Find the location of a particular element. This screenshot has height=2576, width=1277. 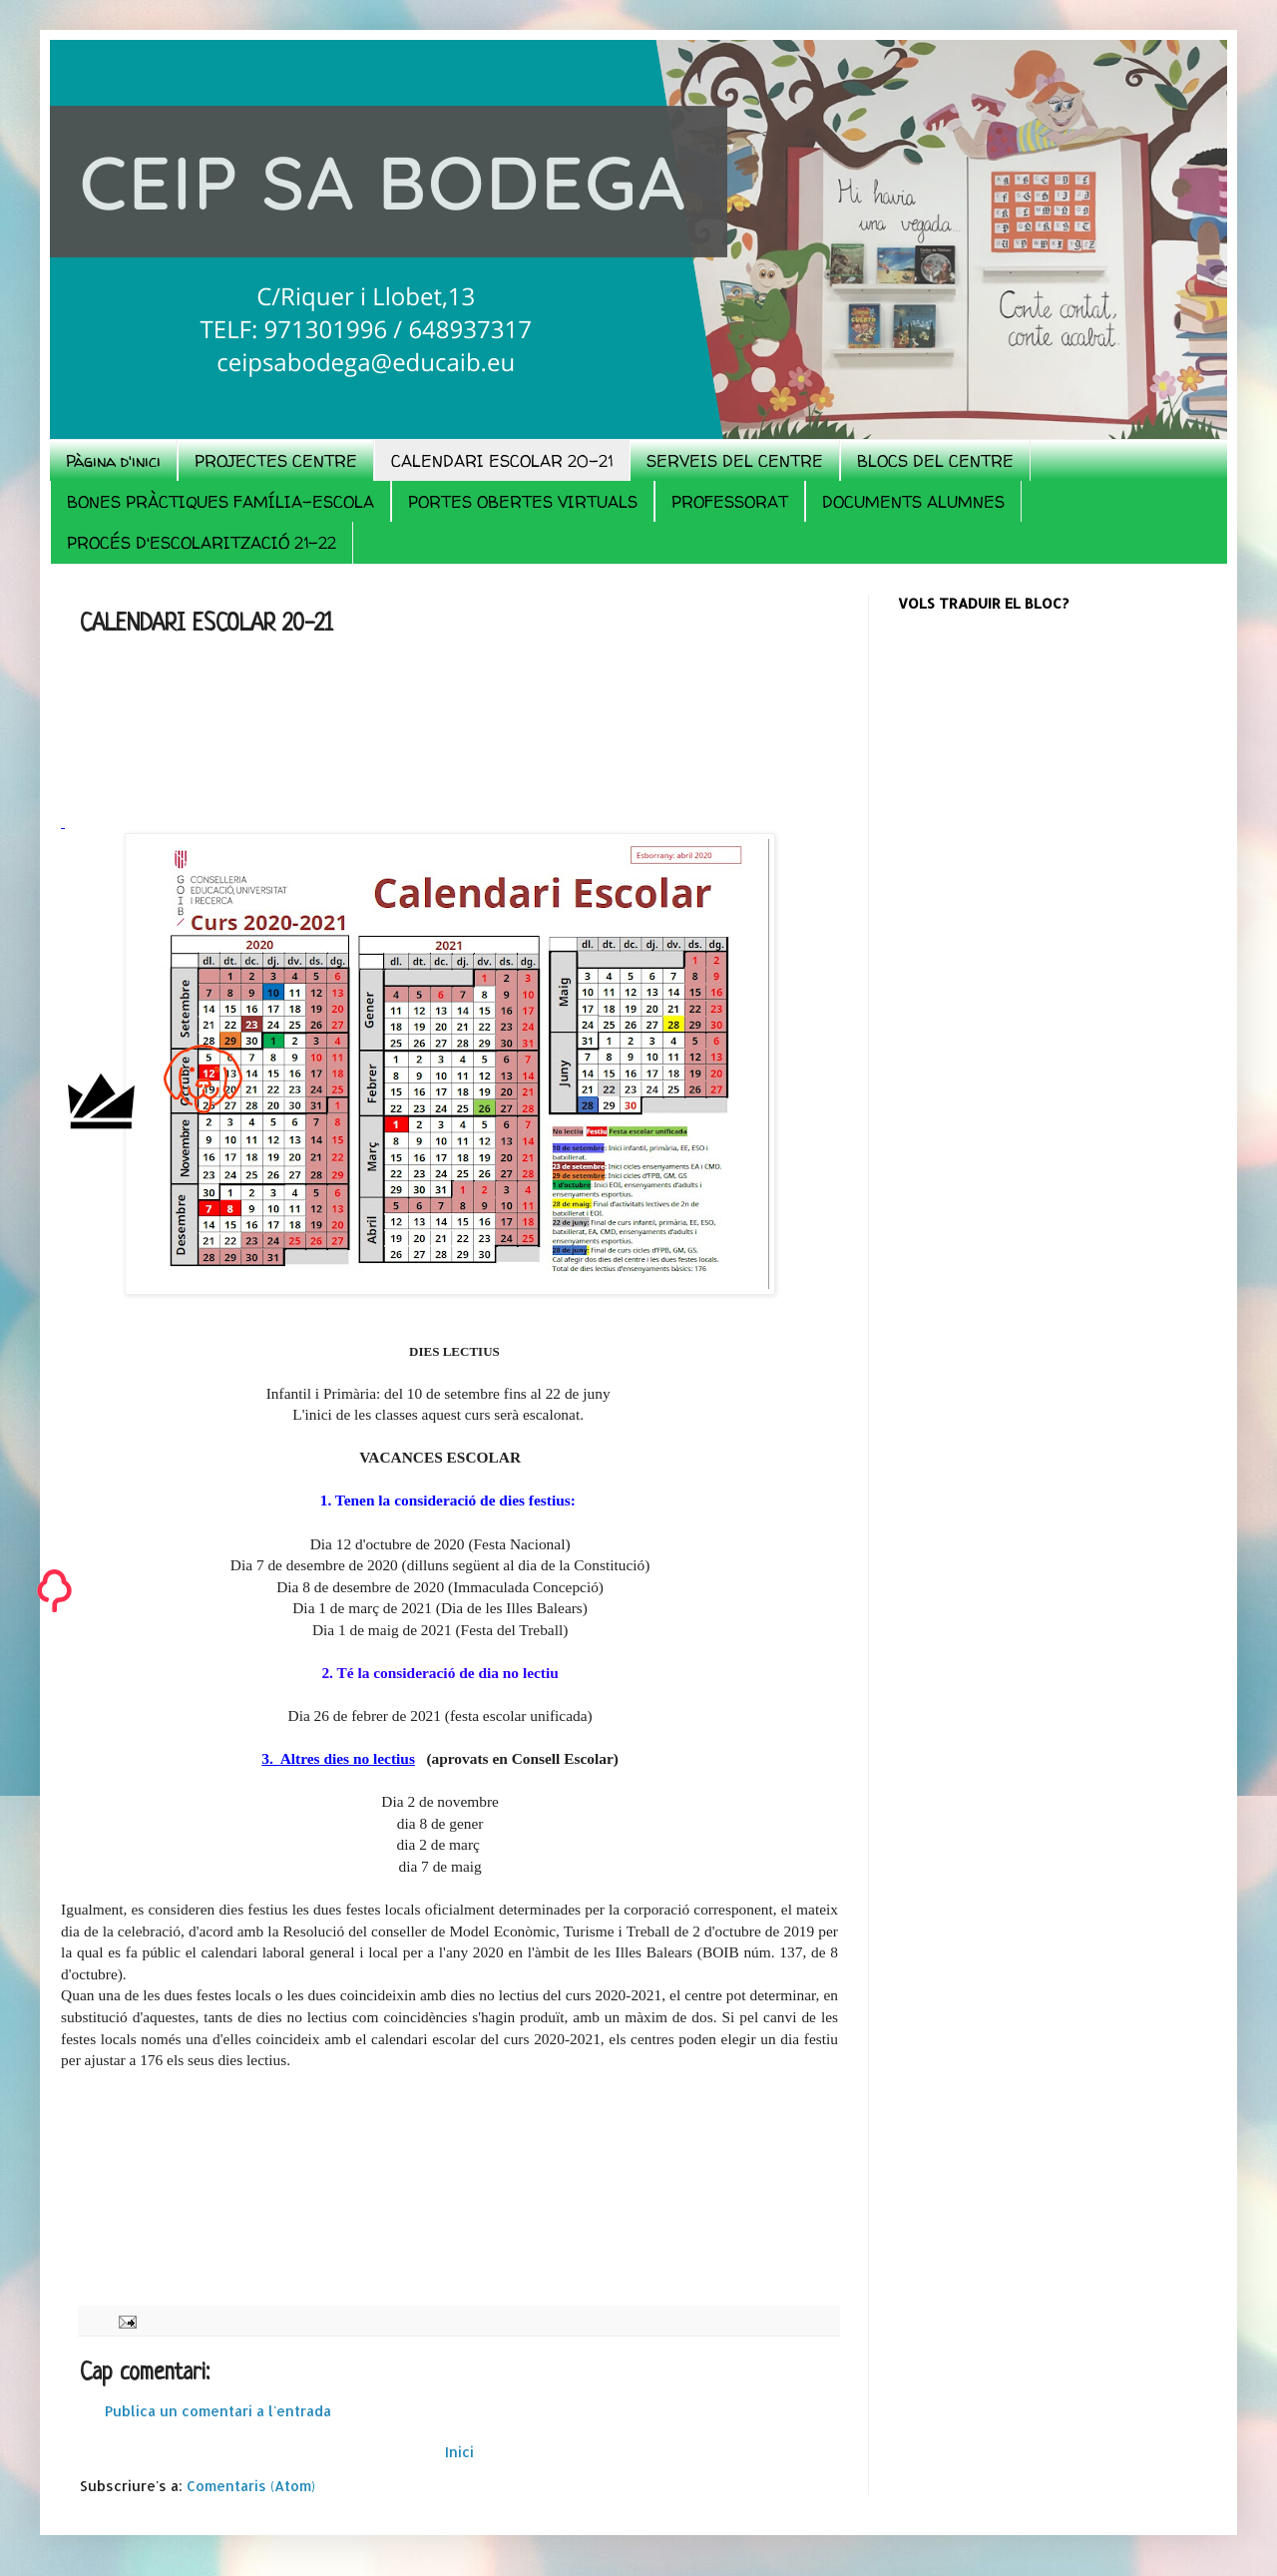

open the gumtree app is located at coordinates (54, 1590).